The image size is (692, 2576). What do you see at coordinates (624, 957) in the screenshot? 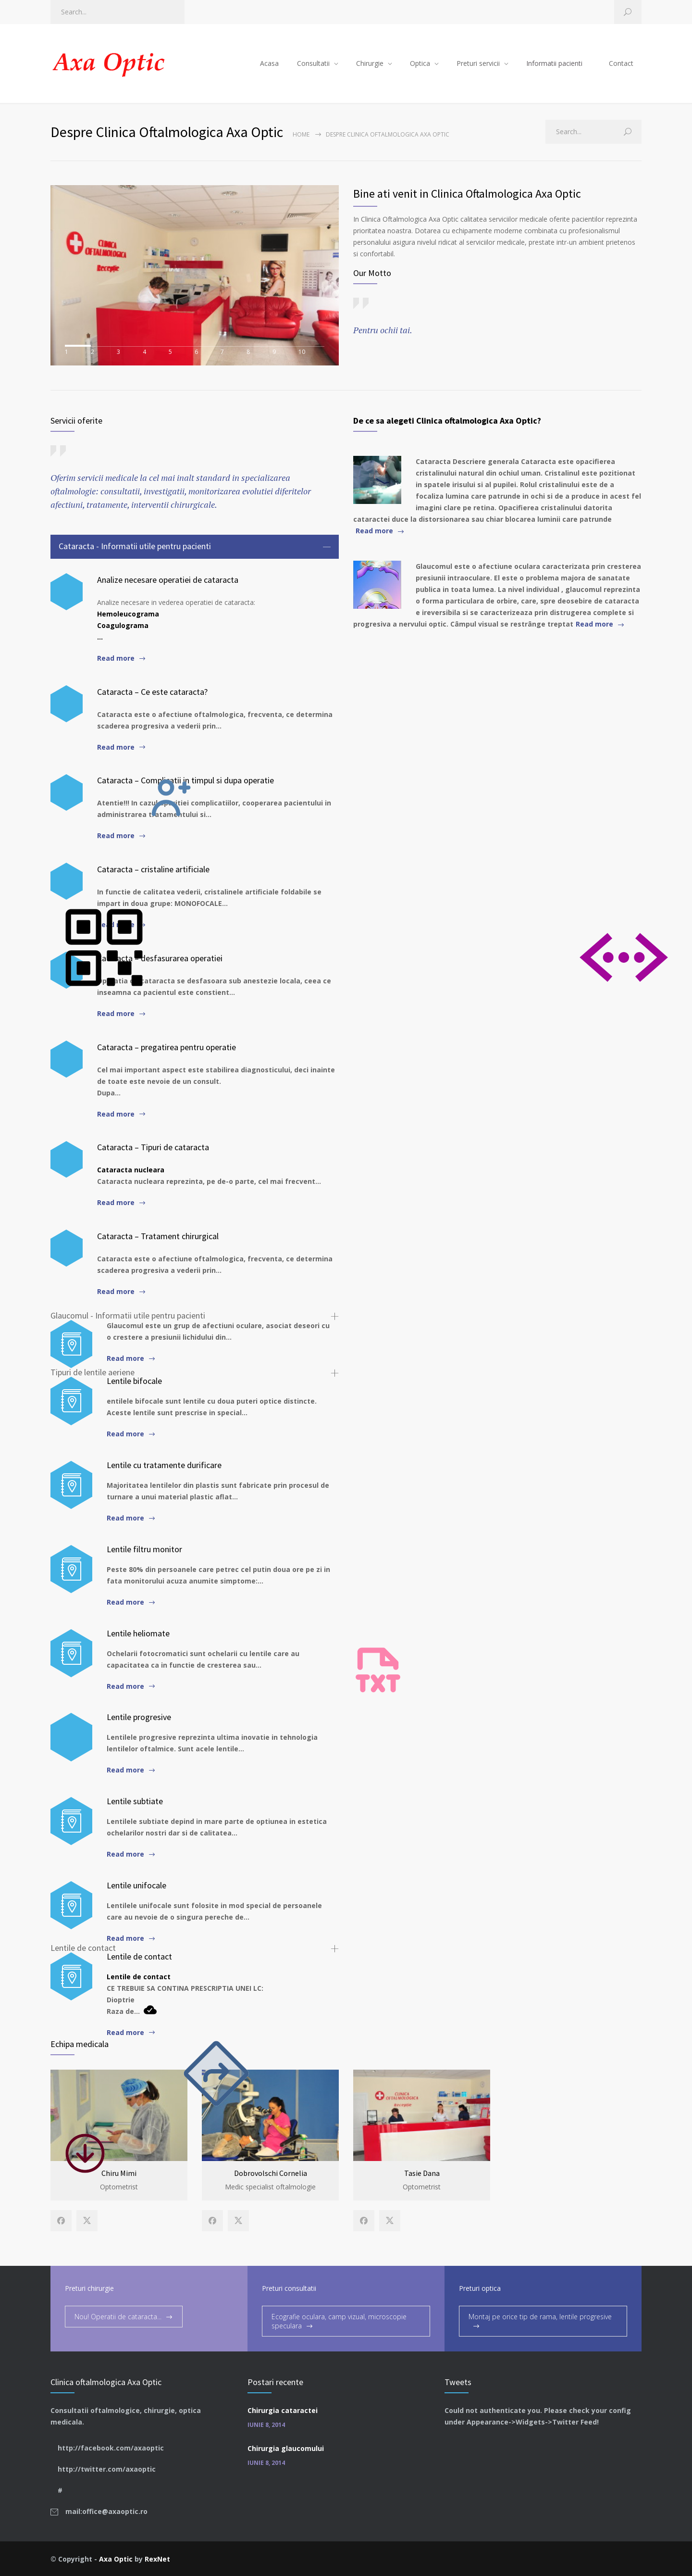
I see `indicates code is currently processing or compiling` at bounding box center [624, 957].